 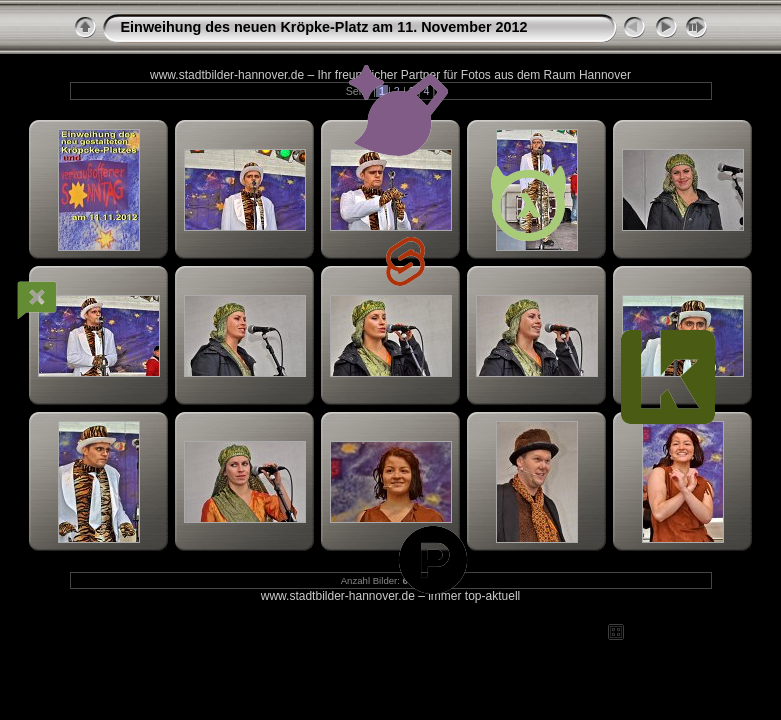 What do you see at coordinates (433, 560) in the screenshot?
I see `visit product hunt website or app` at bounding box center [433, 560].